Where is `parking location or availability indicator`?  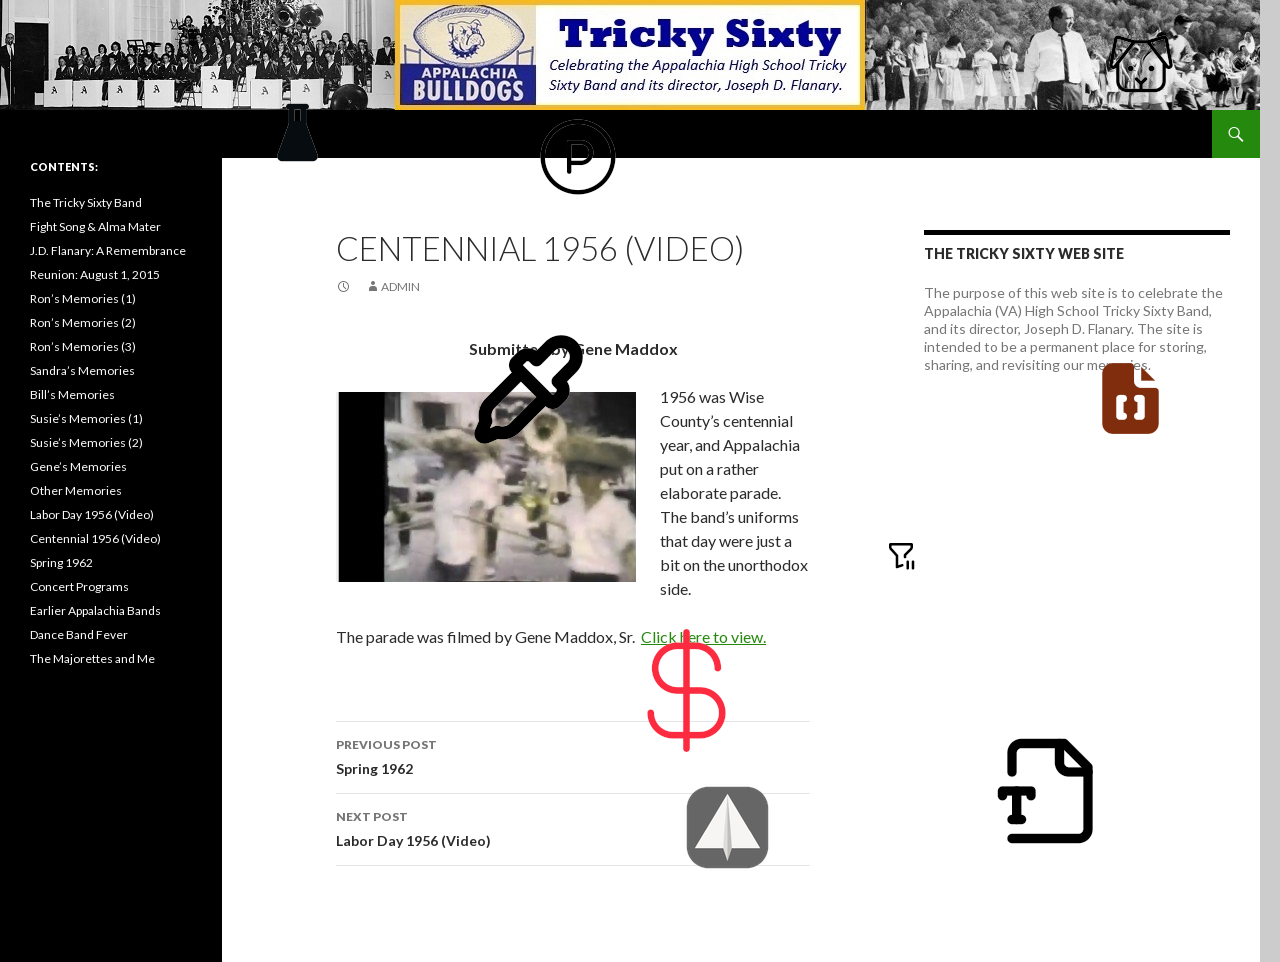 parking location or availability indicator is located at coordinates (578, 157).